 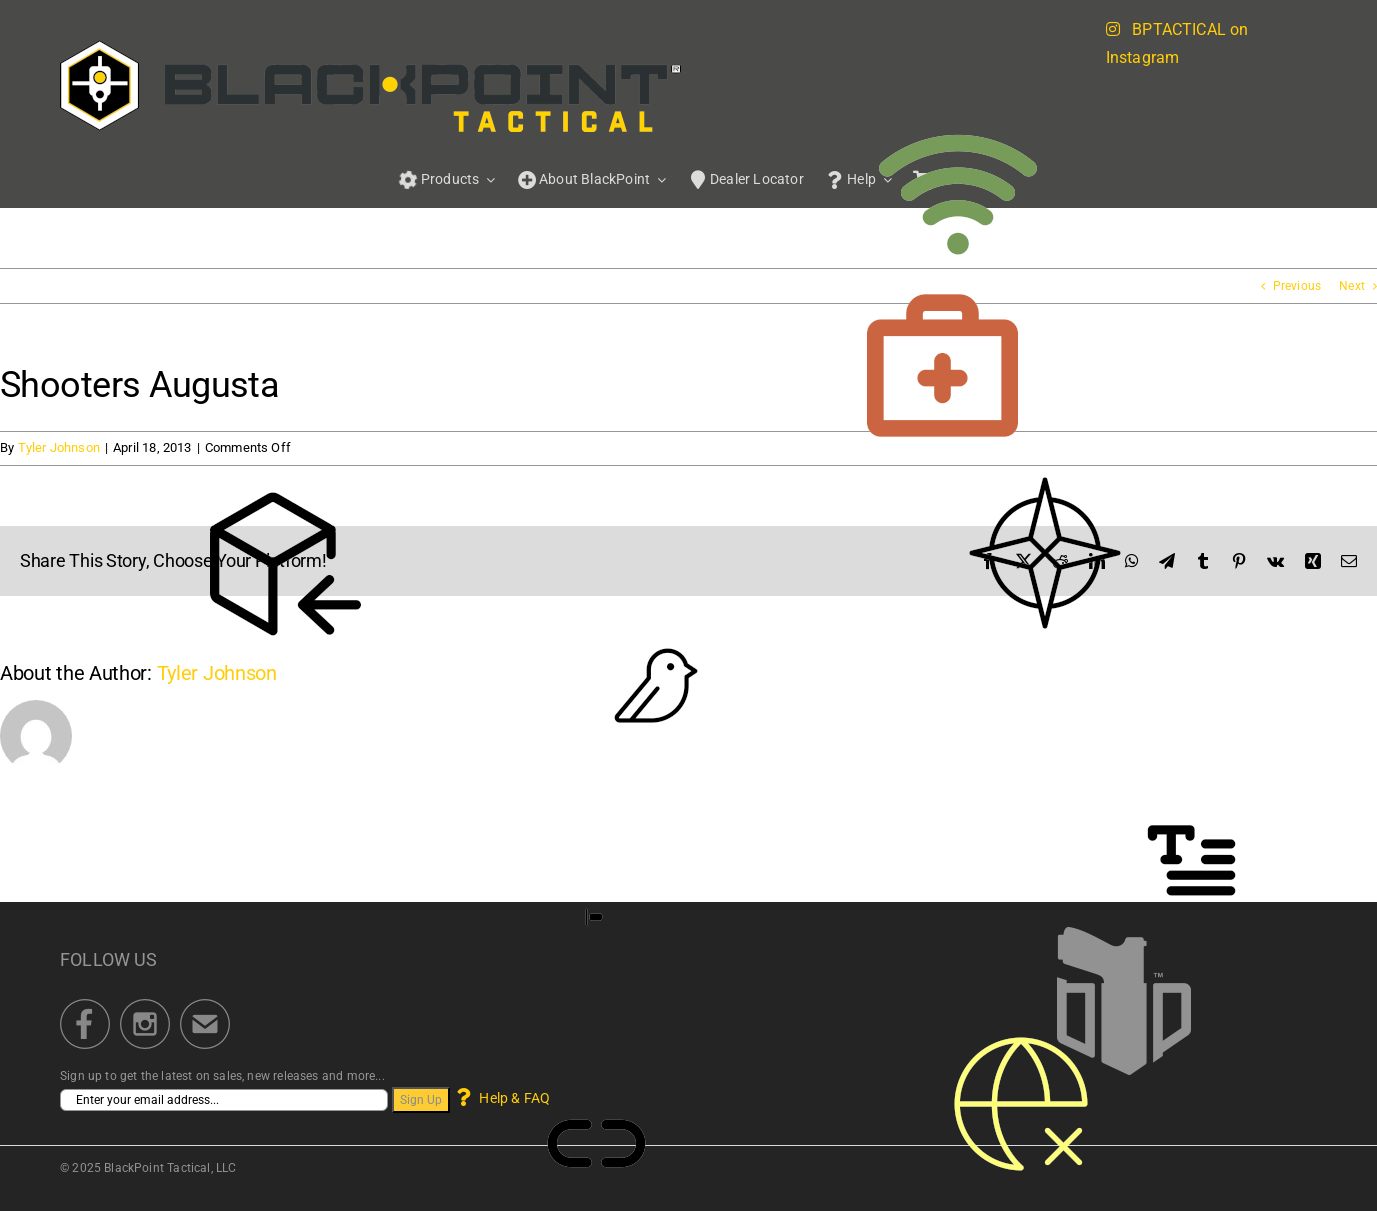 What do you see at coordinates (1021, 1104) in the screenshot?
I see `no internet connection` at bounding box center [1021, 1104].